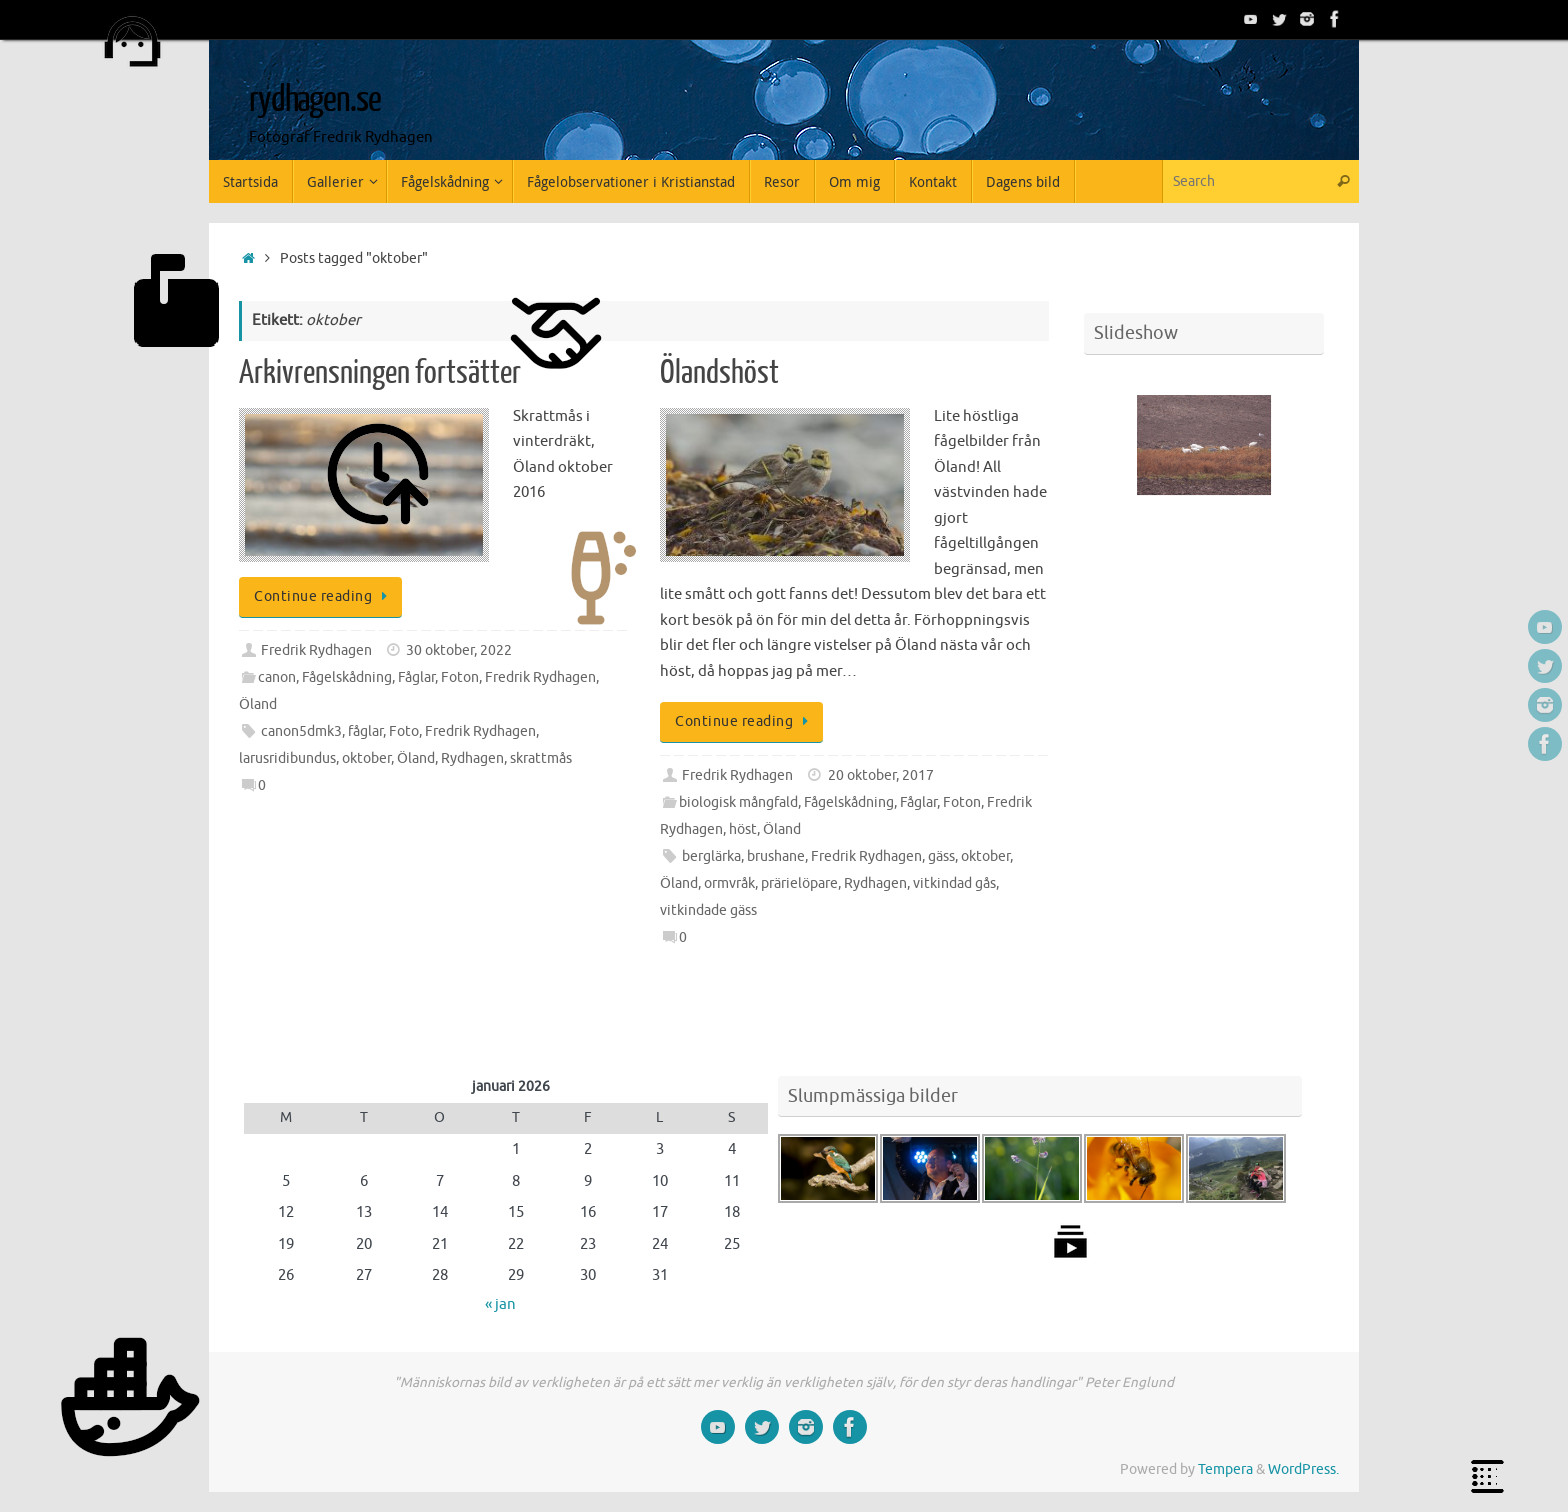  Describe the element at coordinates (1070, 1241) in the screenshot. I see `view your subscriptions` at that location.